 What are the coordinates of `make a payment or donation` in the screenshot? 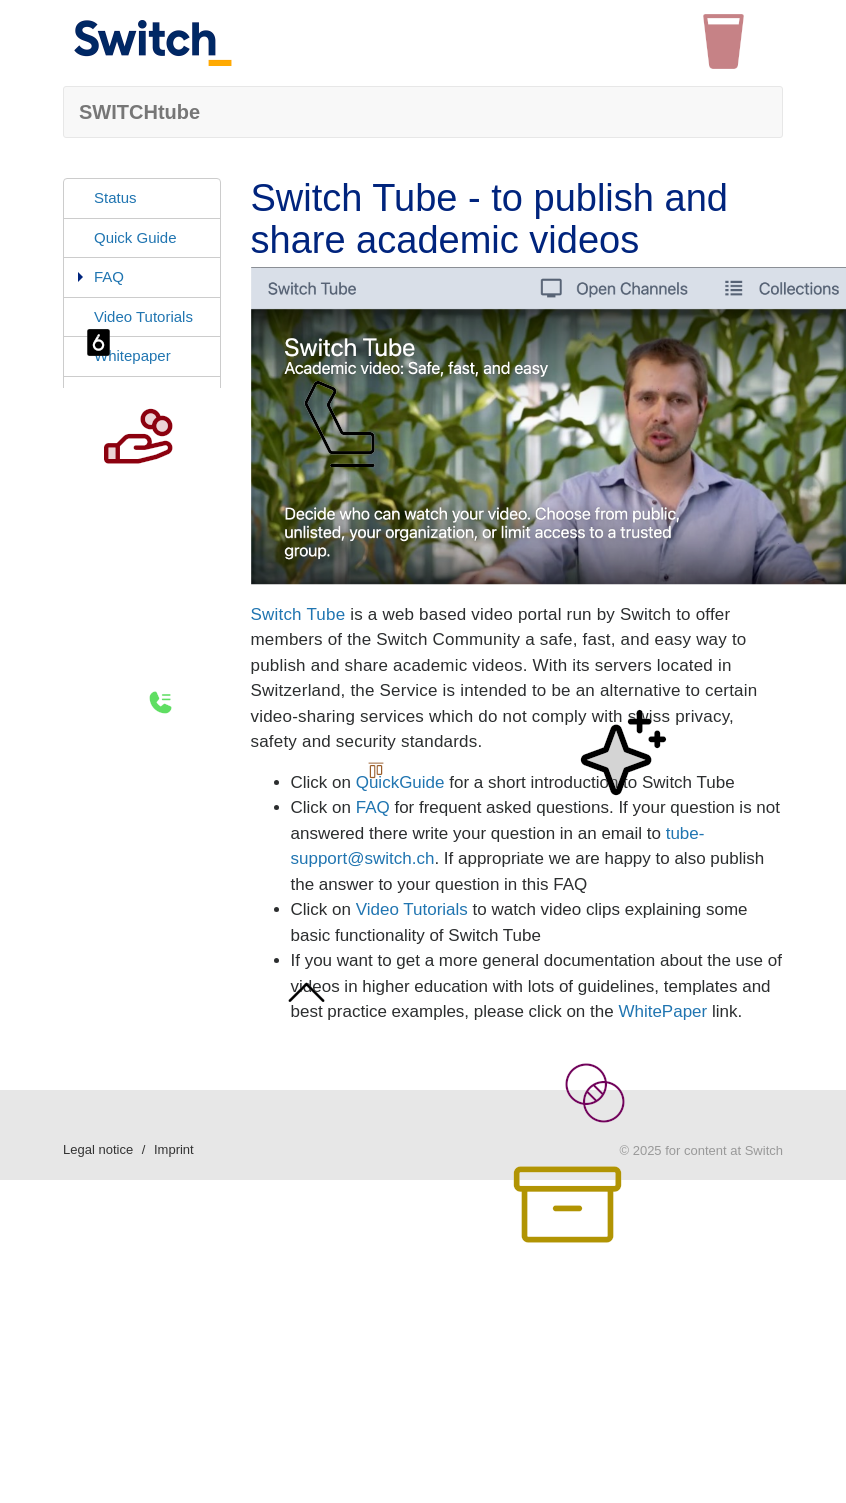 It's located at (140, 438).